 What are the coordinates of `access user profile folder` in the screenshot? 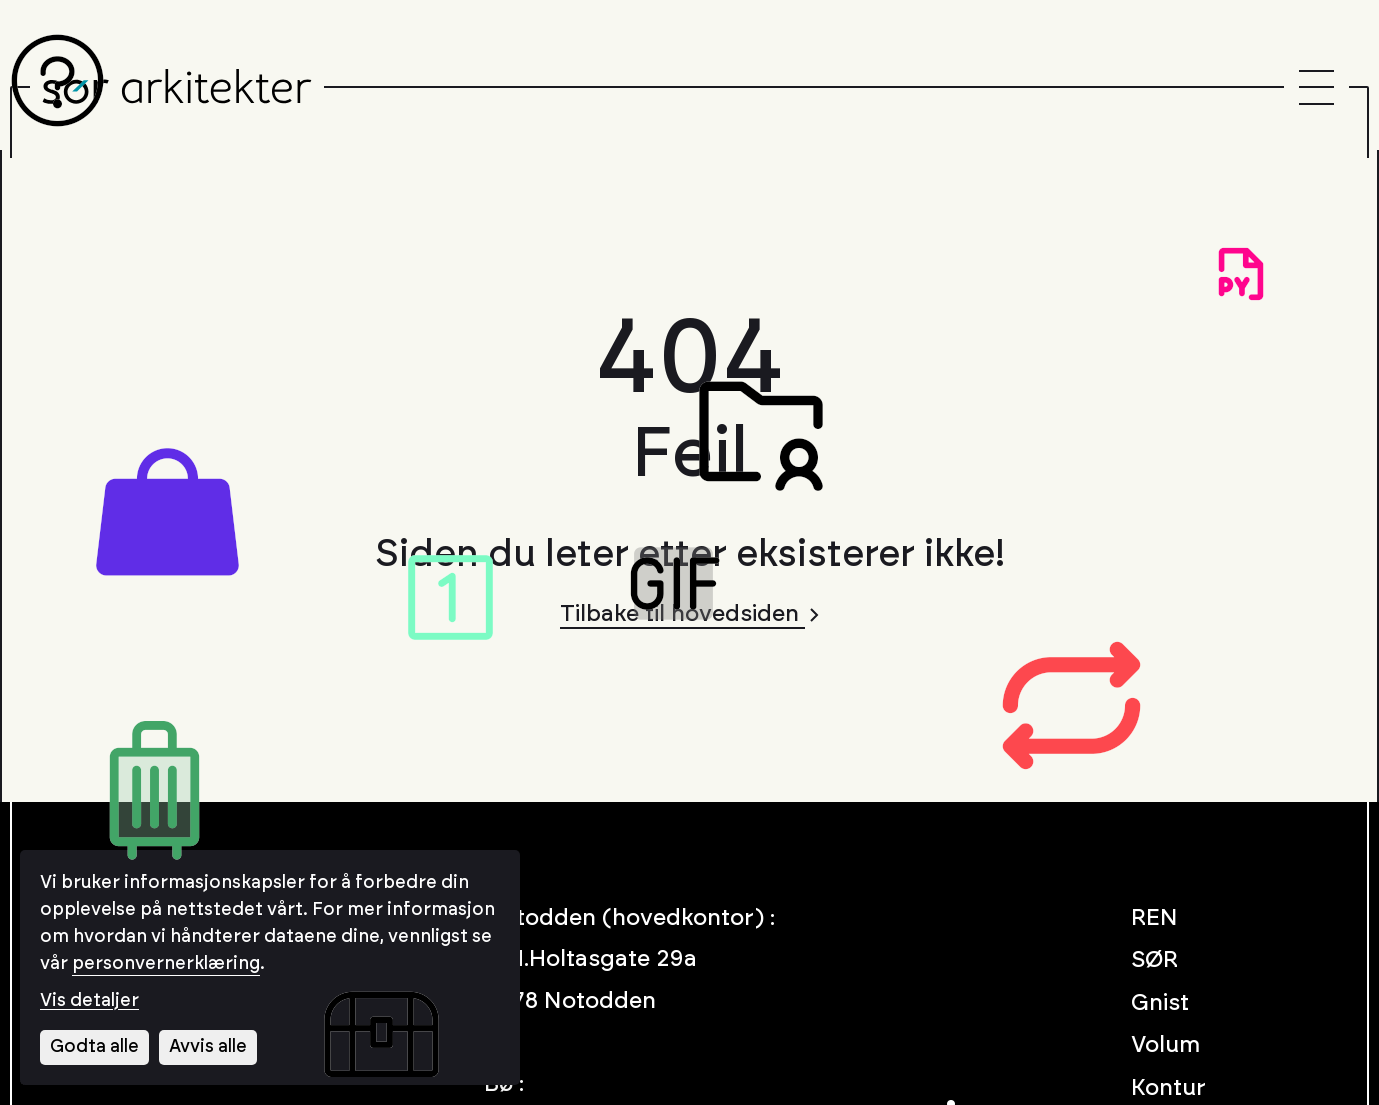 It's located at (761, 429).